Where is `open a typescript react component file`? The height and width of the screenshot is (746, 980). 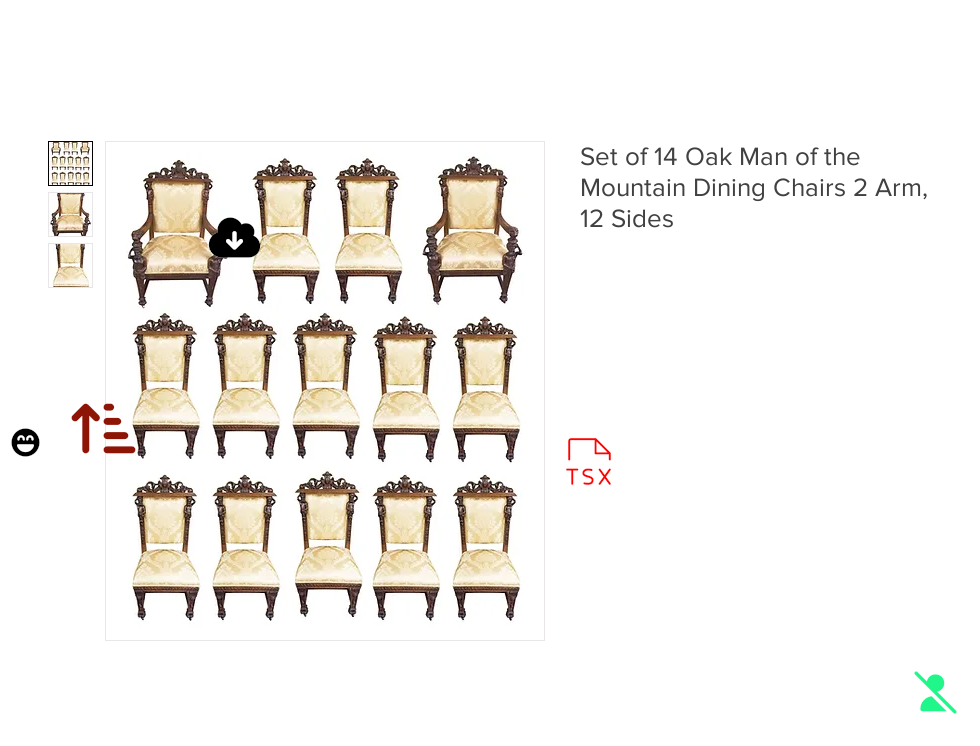
open a typescript react component file is located at coordinates (589, 463).